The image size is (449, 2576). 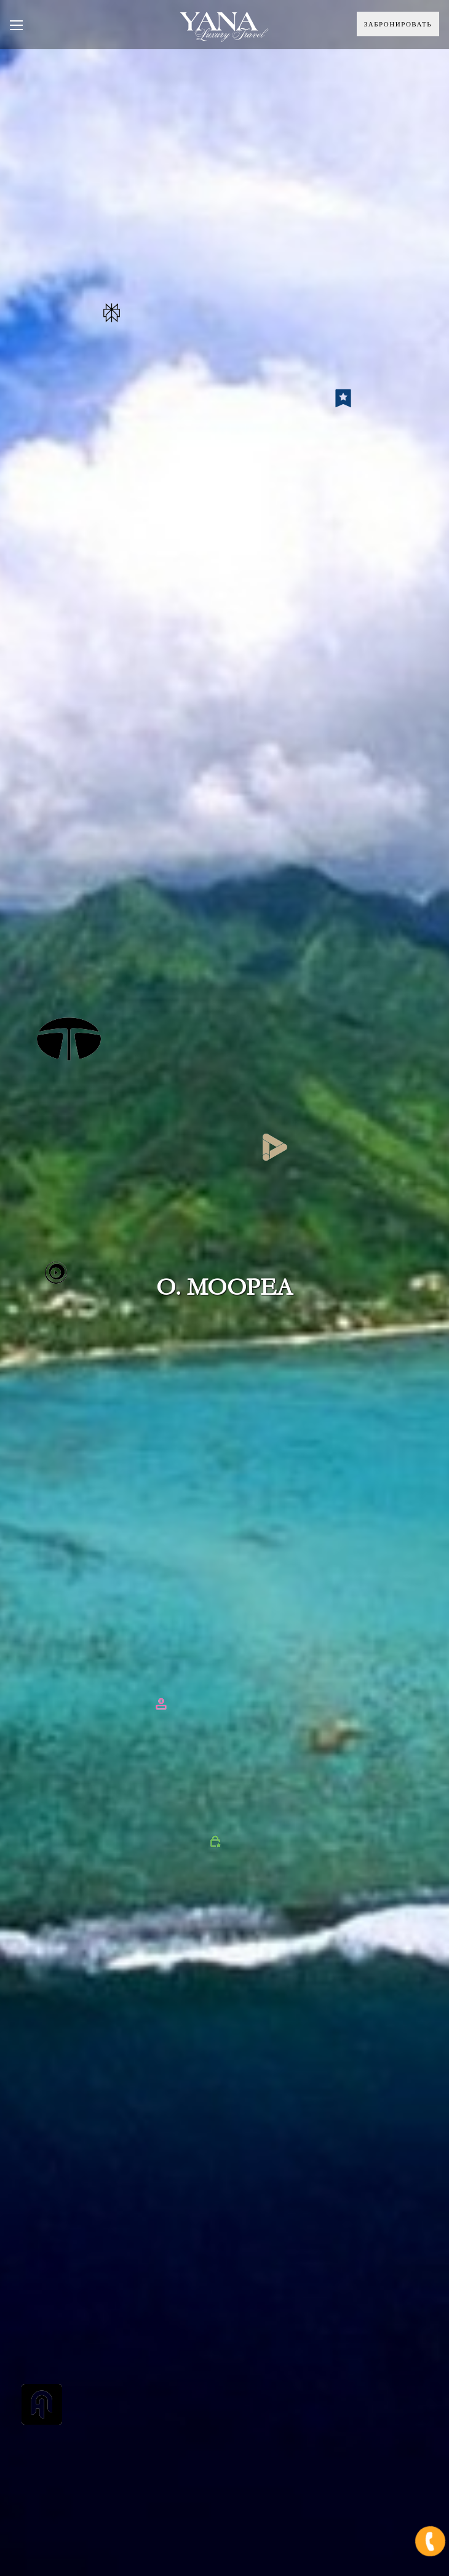 What do you see at coordinates (69, 1039) in the screenshot?
I see `tata group company logo` at bounding box center [69, 1039].